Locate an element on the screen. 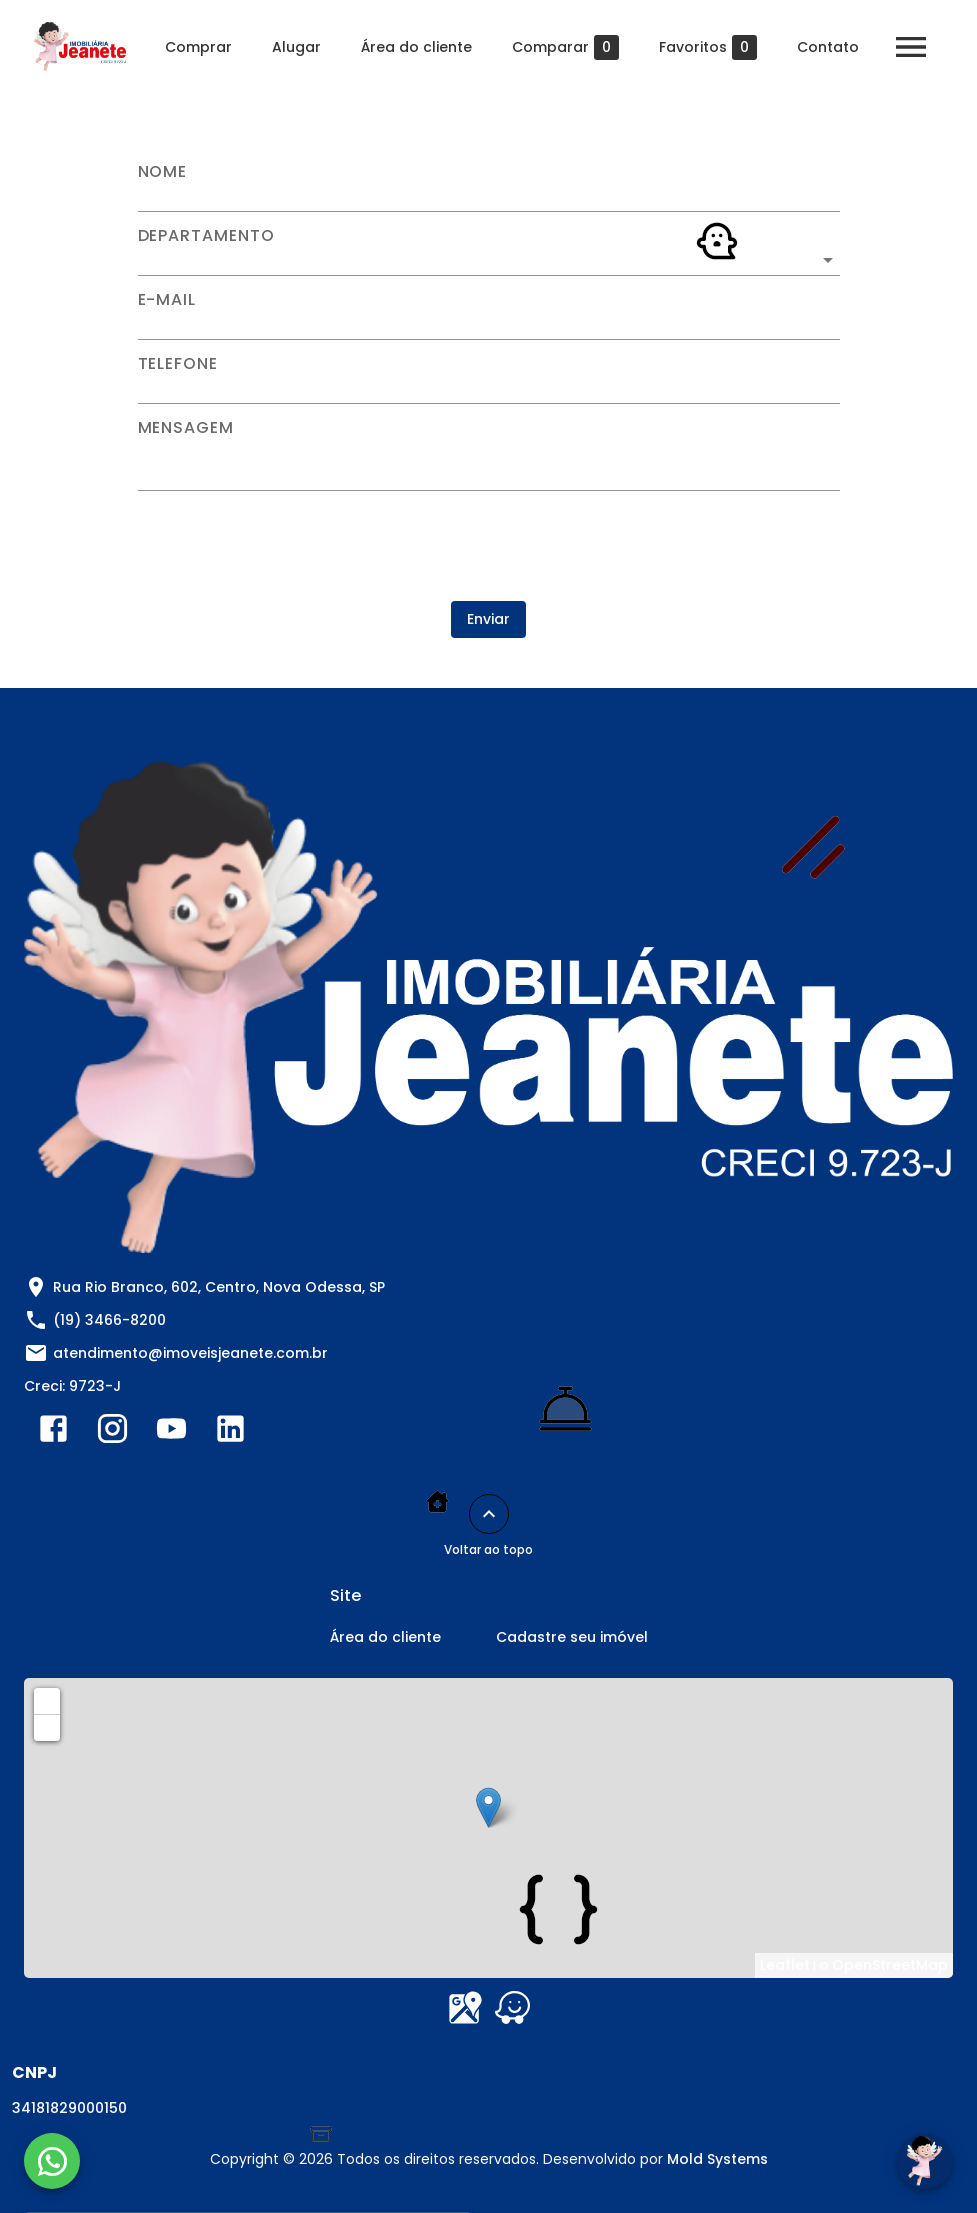  archive selected items is located at coordinates (321, 2134).